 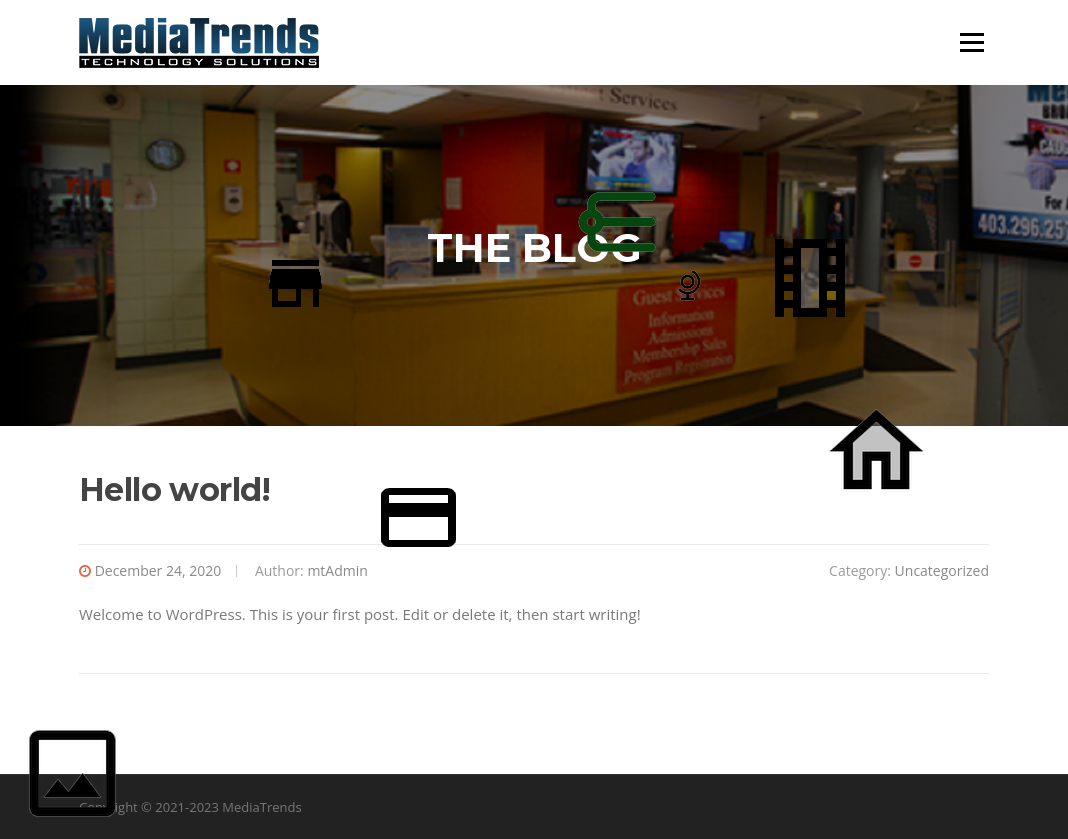 What do you see at coordinates (295, 283) in the screenshot?
I see `find nearby stores or shopping locations` at bounding box center [295, 283].